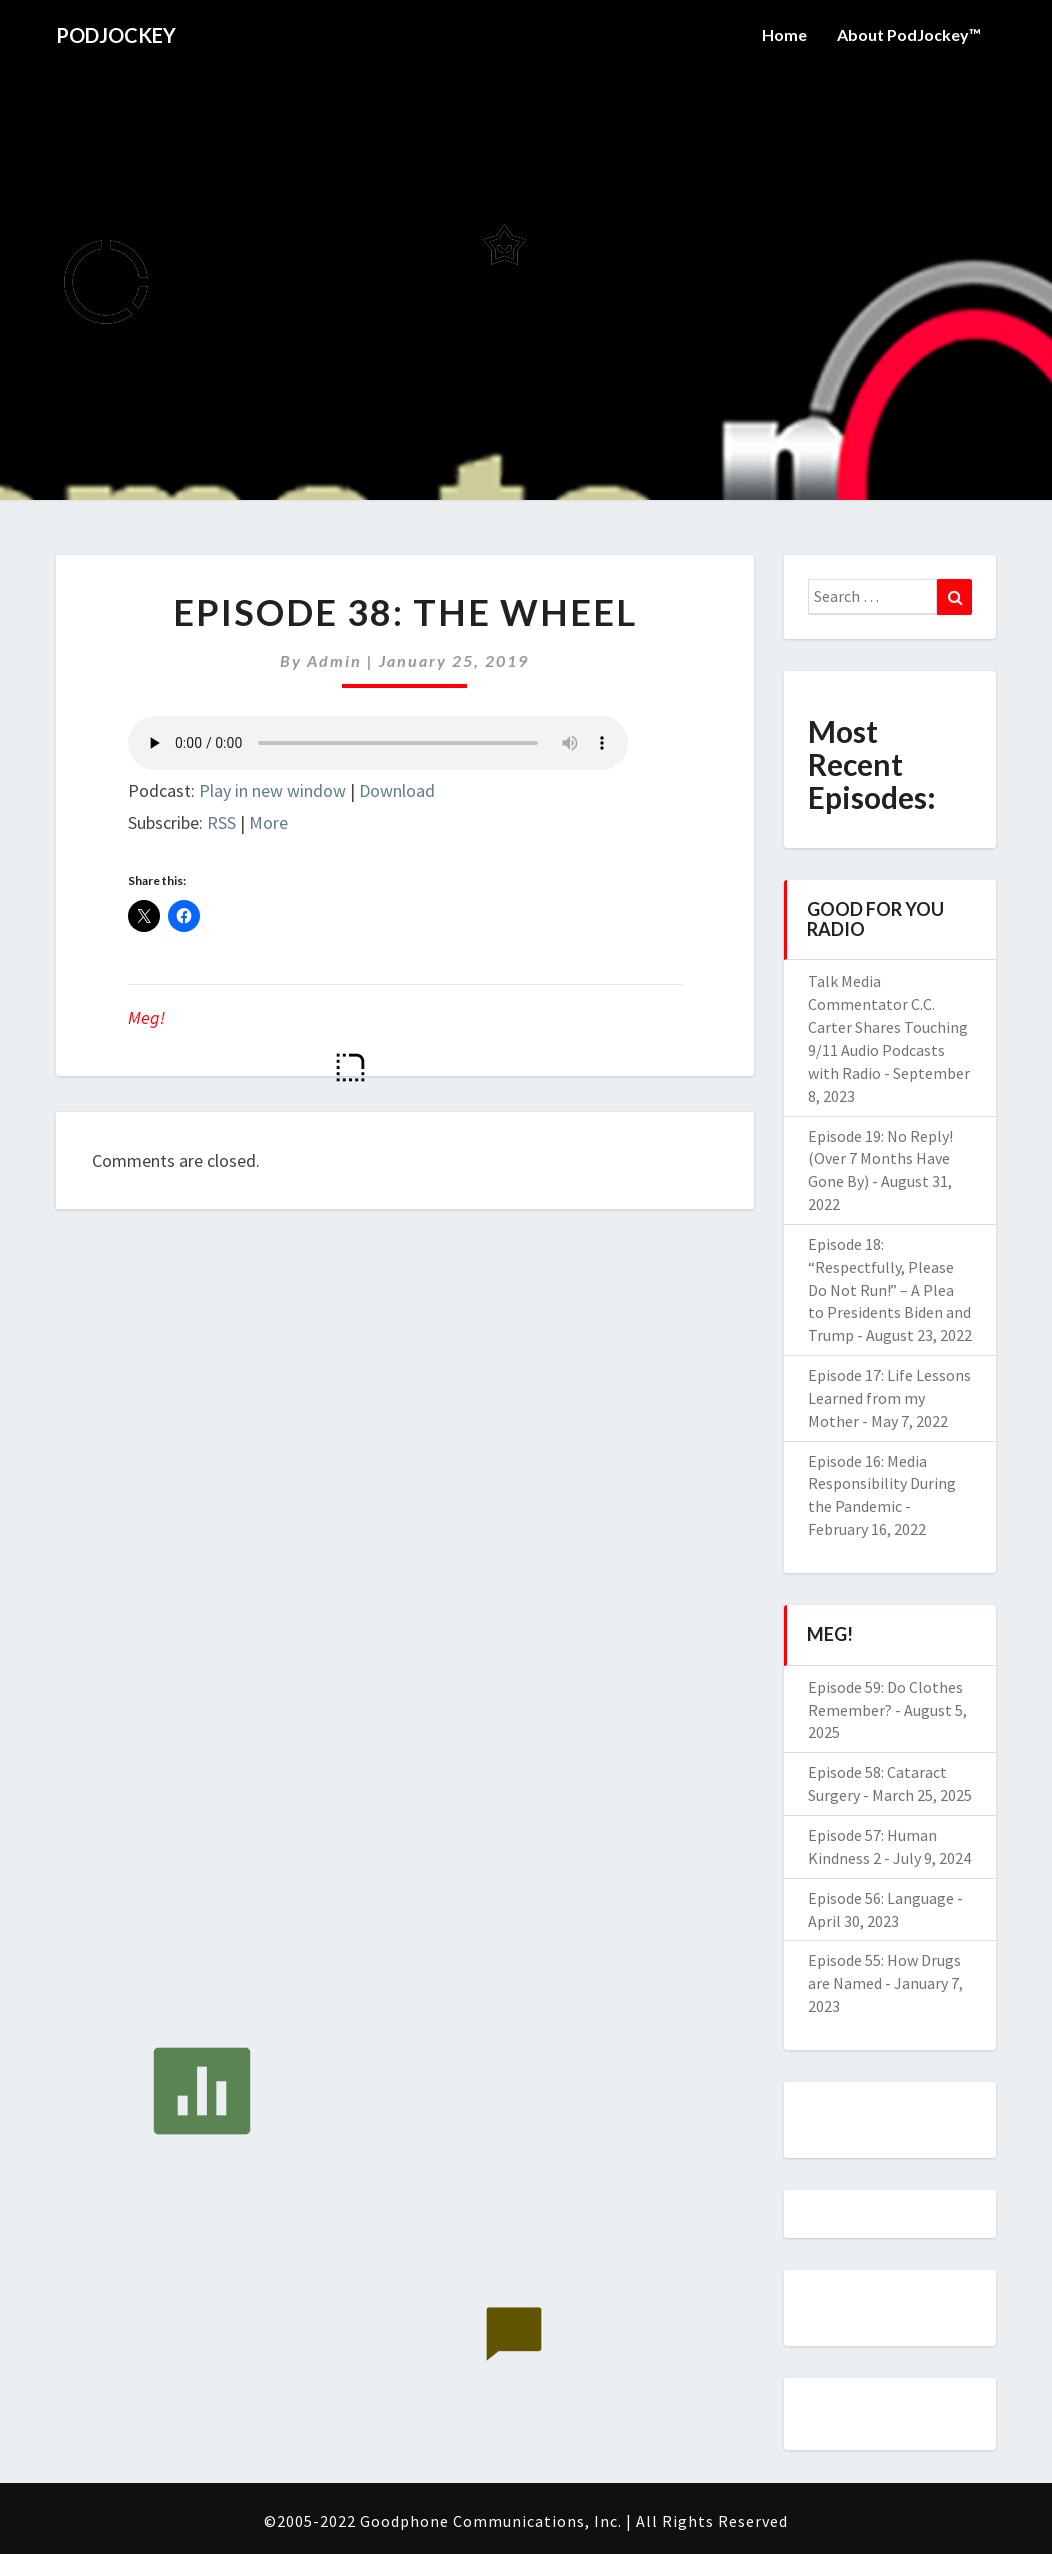  What do you see at coordinates (202, 2091) in the screenshot?
I see `view analytics dashboard` at bounding box center [202, 2091].